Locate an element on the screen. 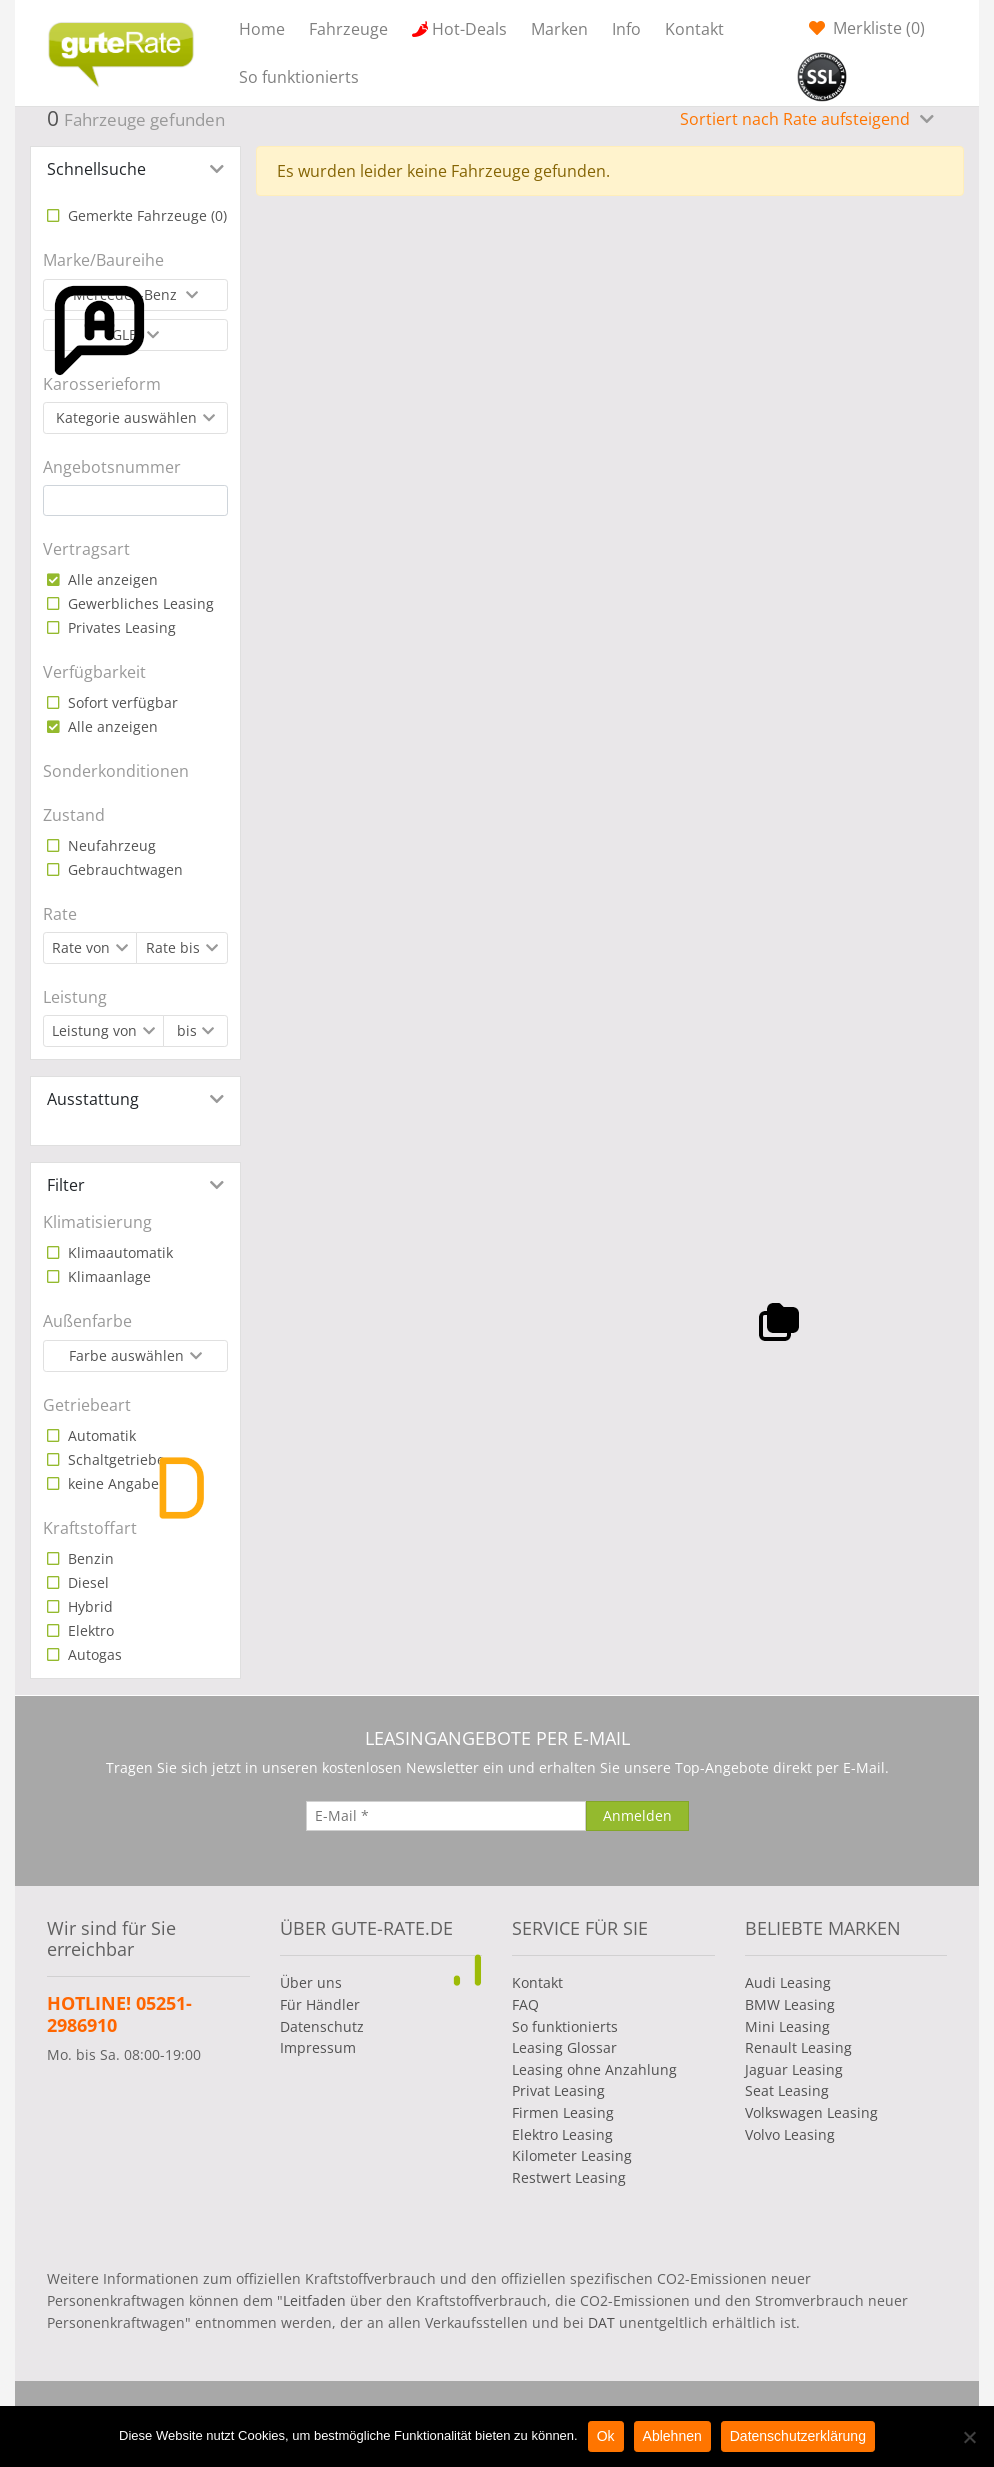  indicates weak cellular network signal is located at coordinates (503, 1945).